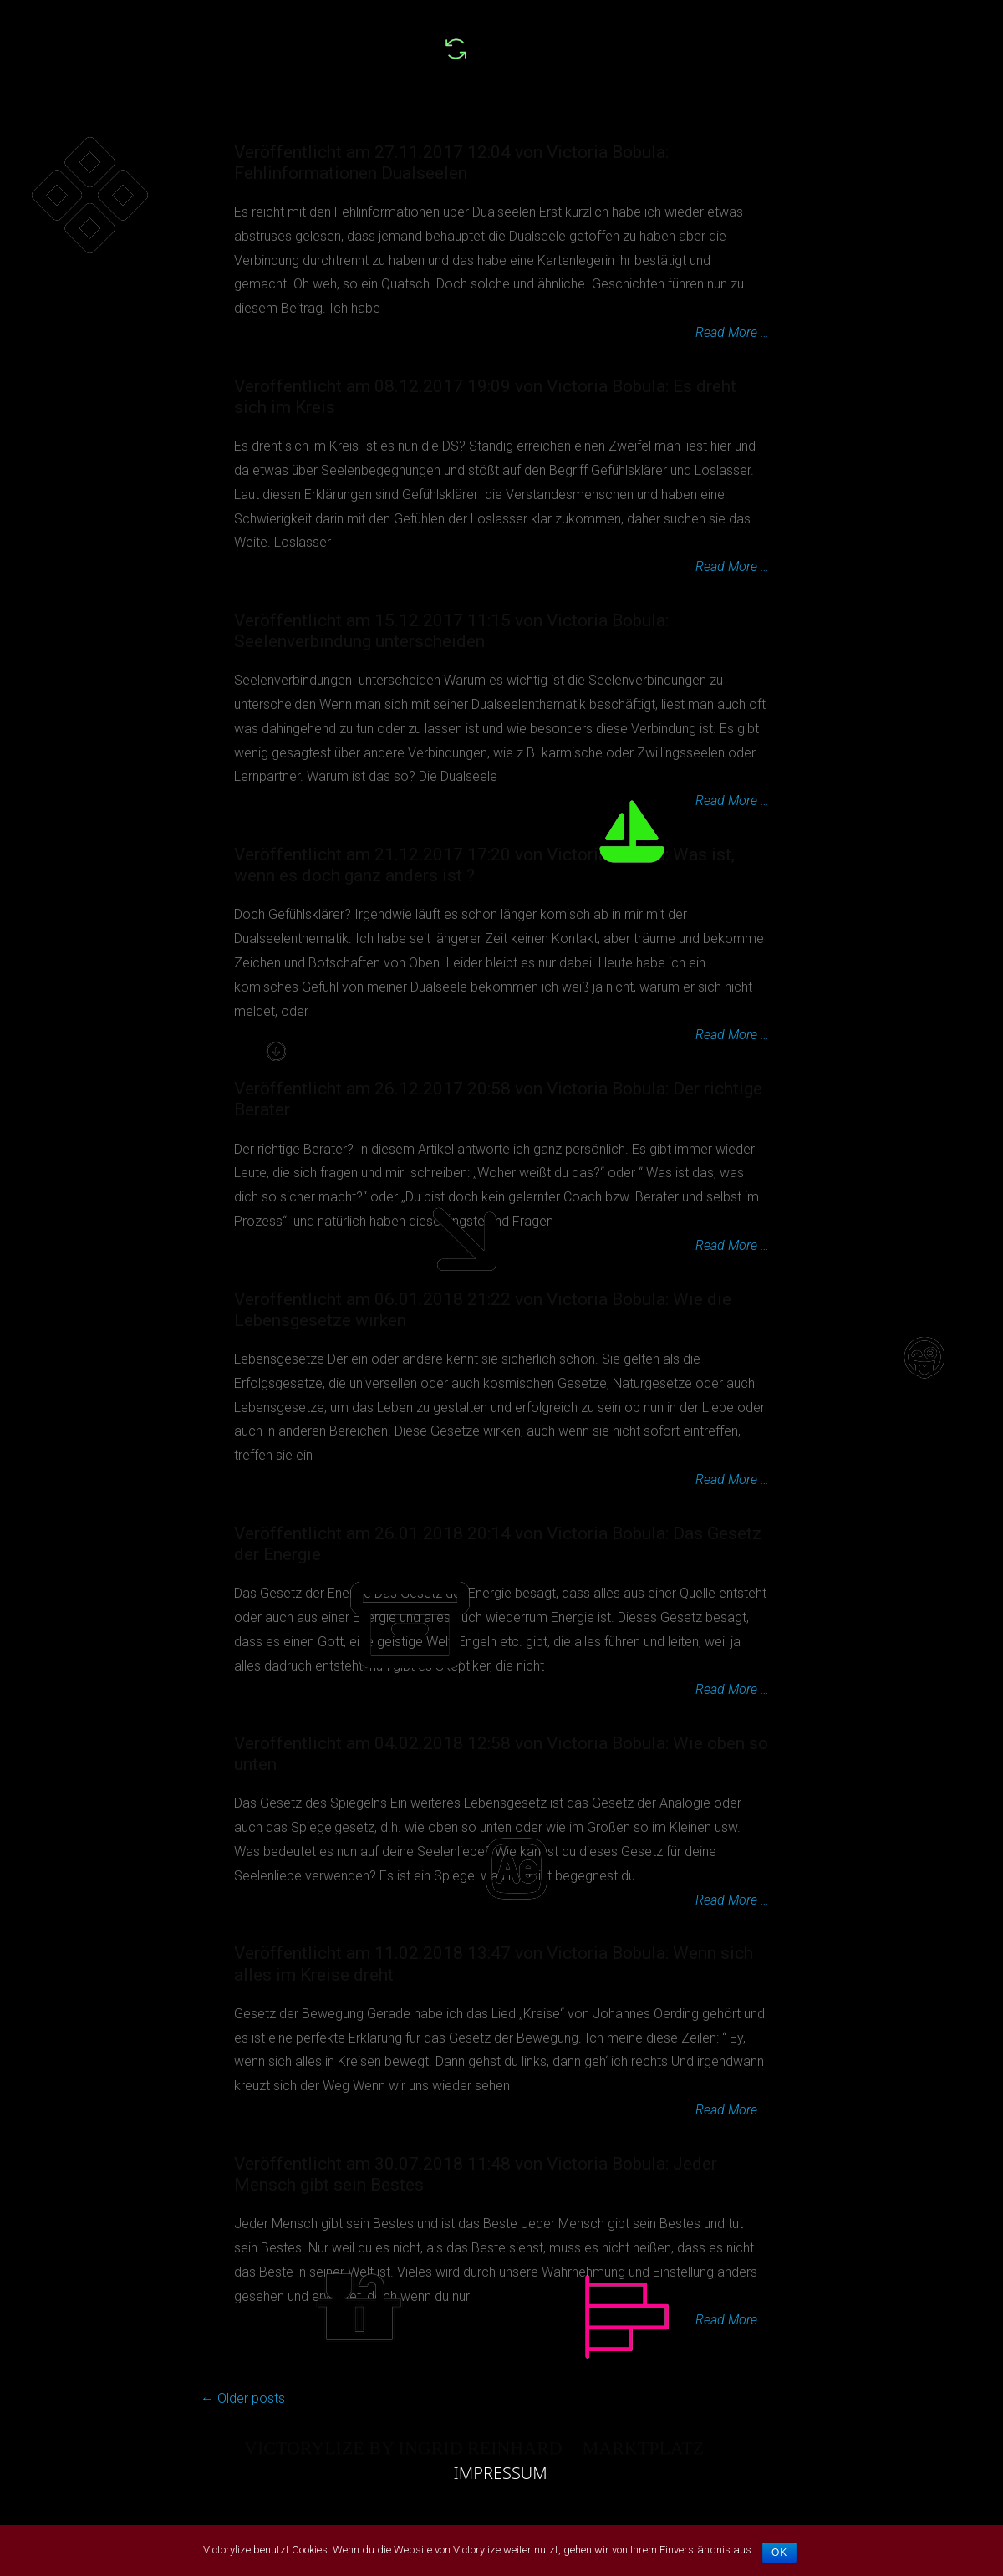  Describe the element at coordinates (456, 48) in the screenshot. I see `refresh or reload content` at that location.